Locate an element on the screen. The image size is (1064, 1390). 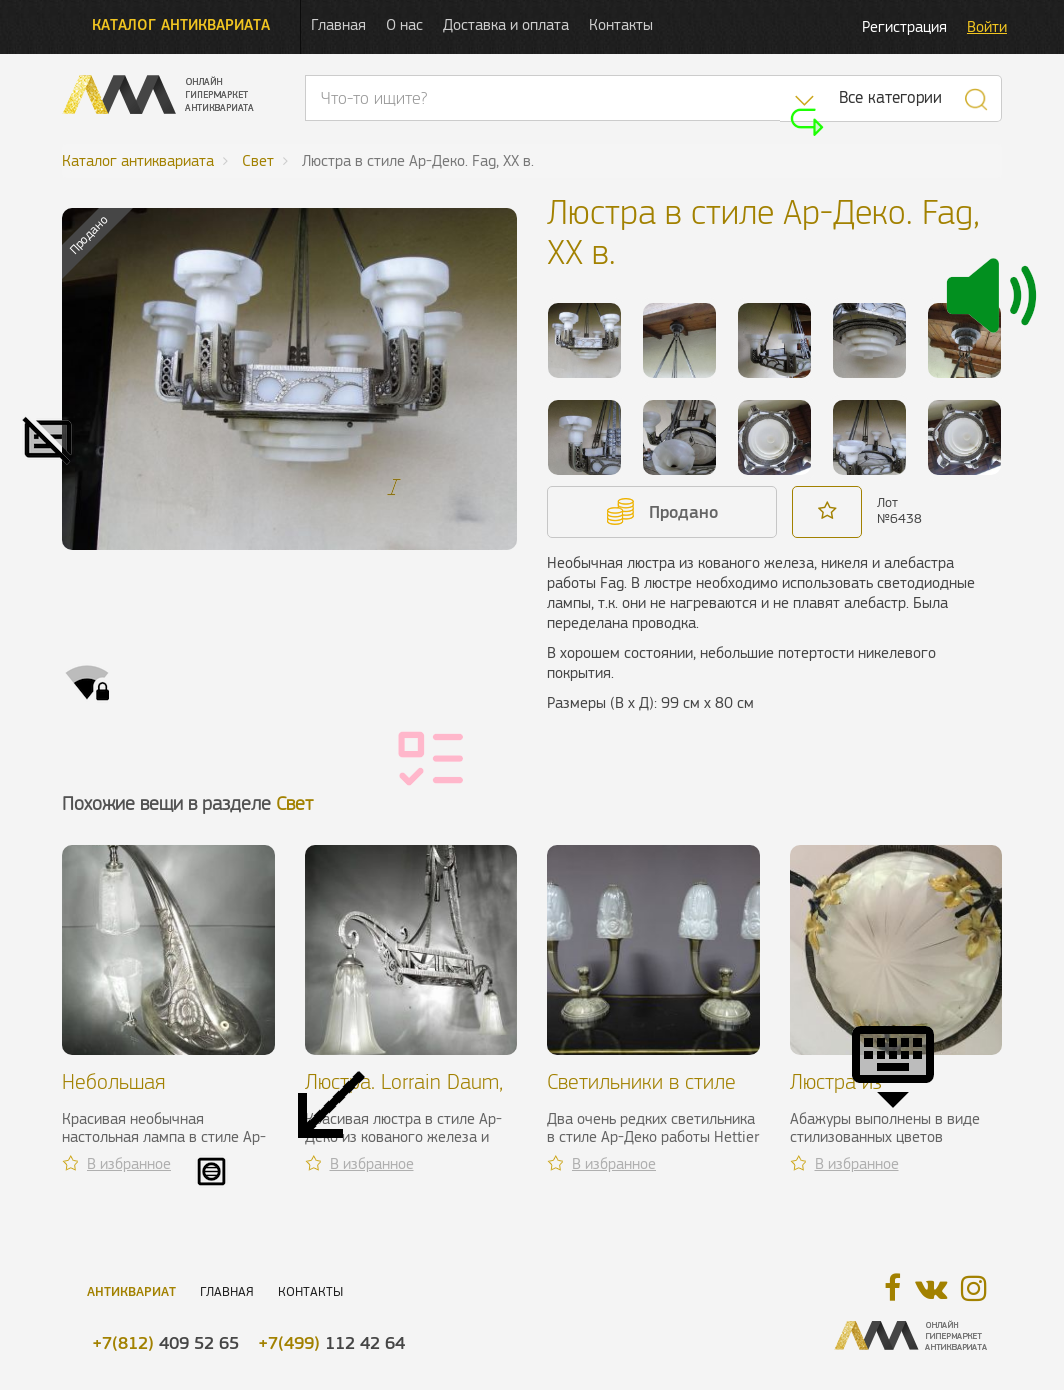
redo or repeat the last action is located at coordinates (807, 121).